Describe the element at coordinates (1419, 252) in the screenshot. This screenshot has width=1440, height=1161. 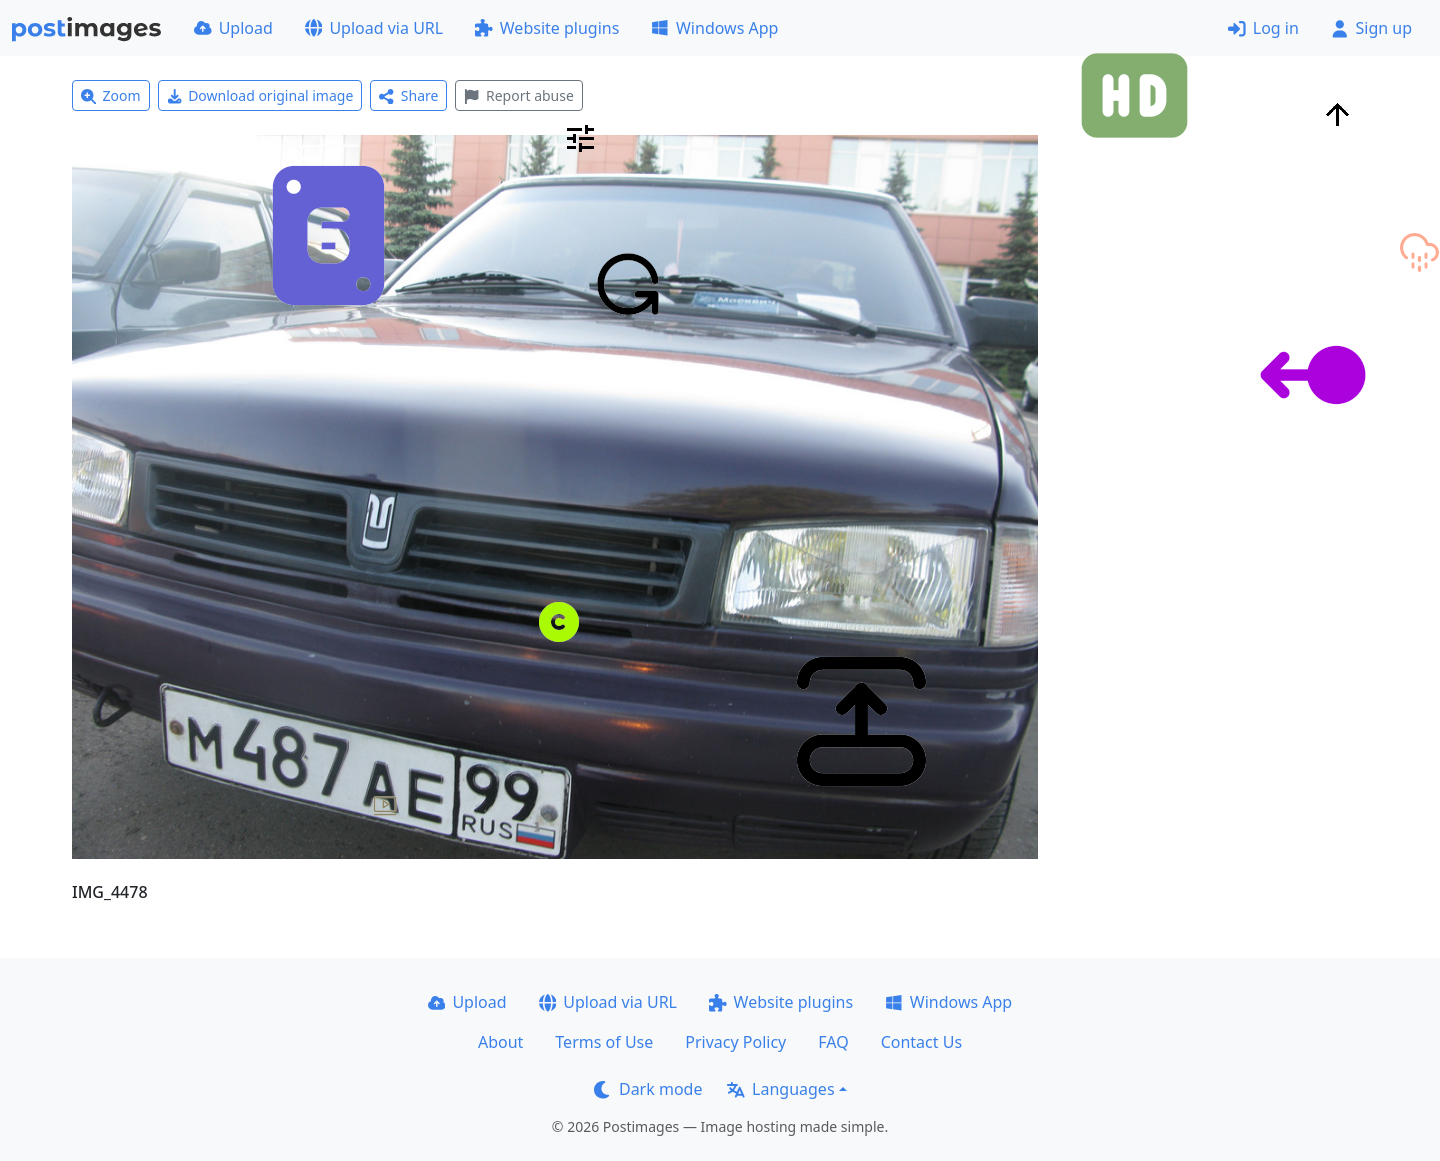
I see `indicates light rain or drizzle in weather forecast` at that location.